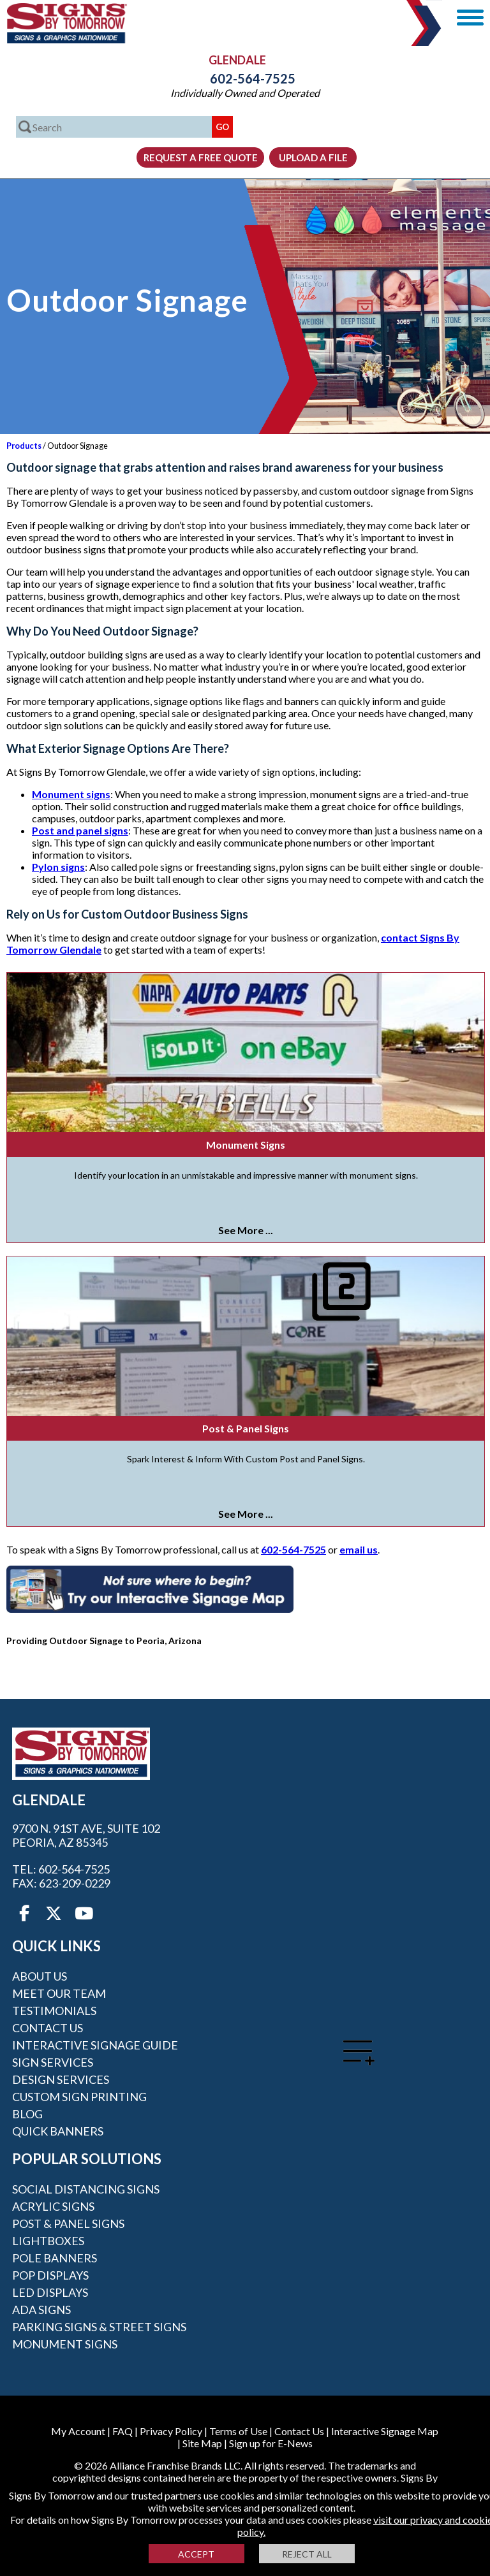 The width and height of the screenshot is (490, 2576). What do you see at coordinates (341, 1292) in the screenshot?
I see `indicates 2 items selected or stacked` at bounding box center [341, 1292].